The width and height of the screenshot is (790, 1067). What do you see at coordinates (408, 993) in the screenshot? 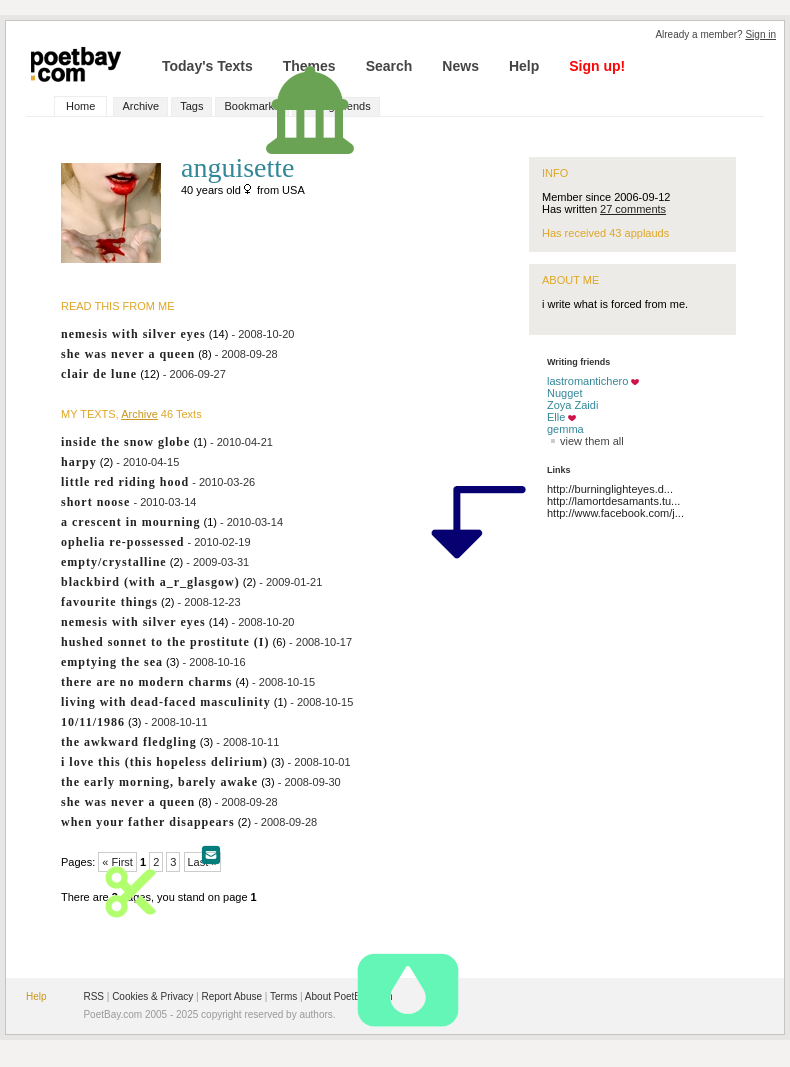
I see `lumon industries logo from the TV series severance` at bounding box center [408, 993].